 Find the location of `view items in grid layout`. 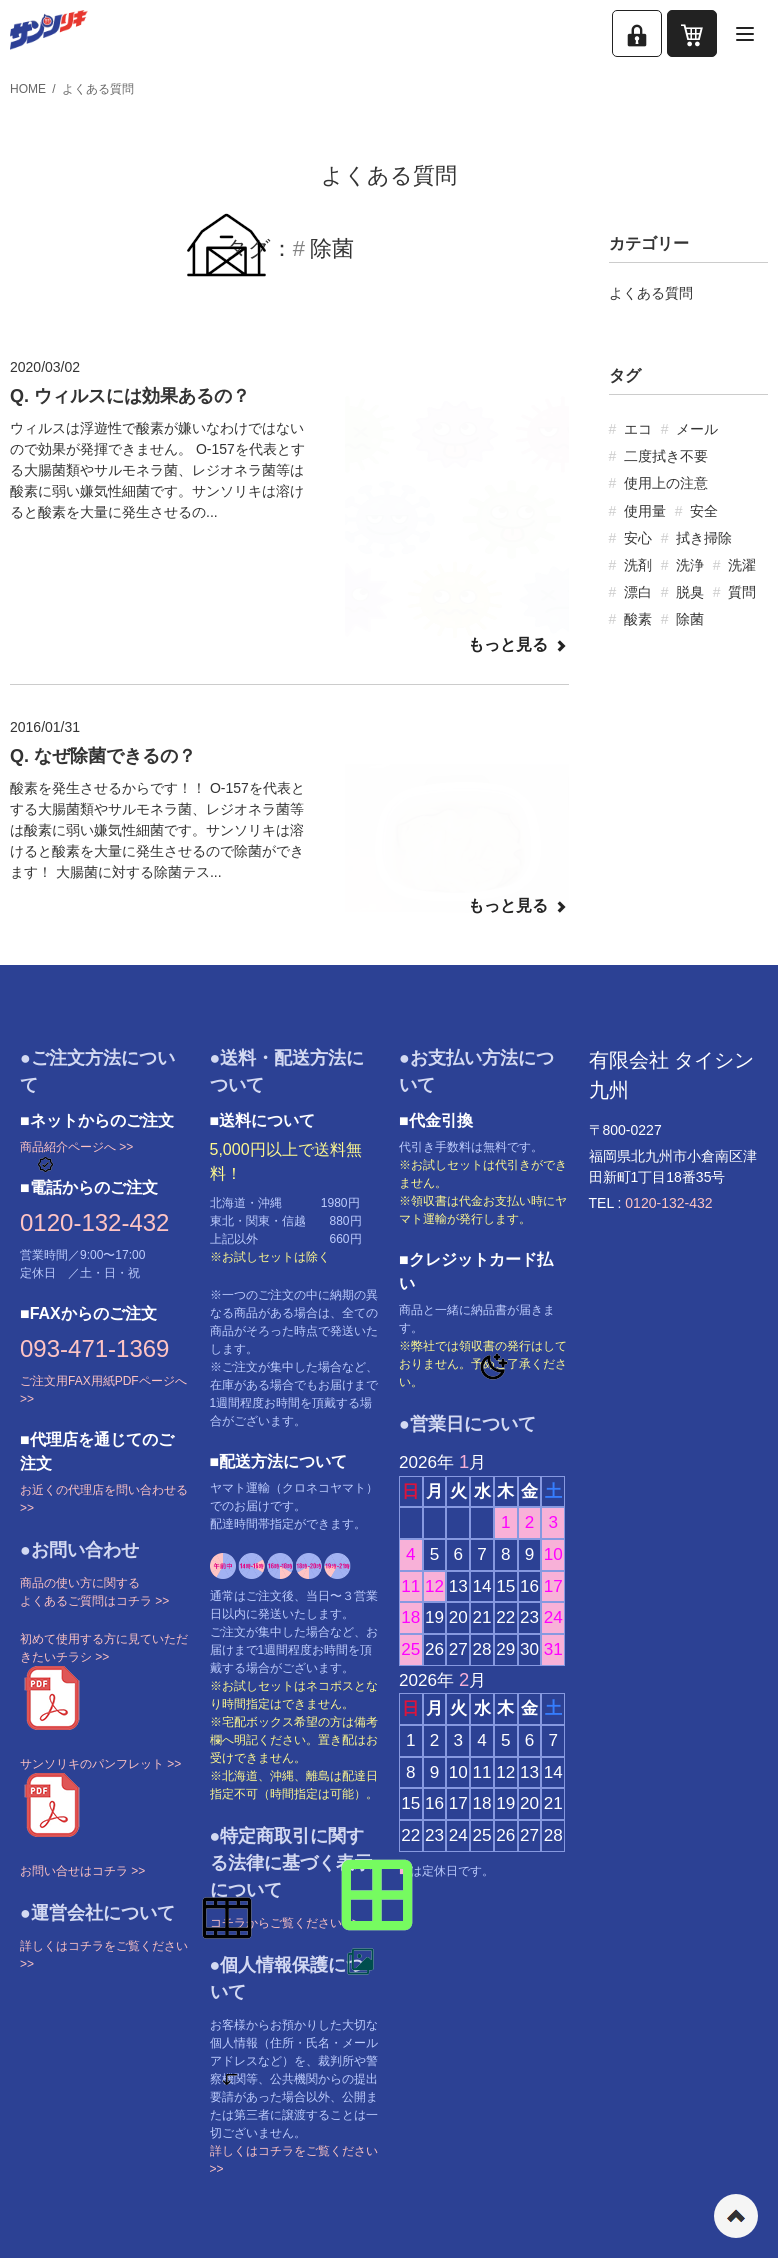

view items in grid layout is located at coordinates (377, 1895).